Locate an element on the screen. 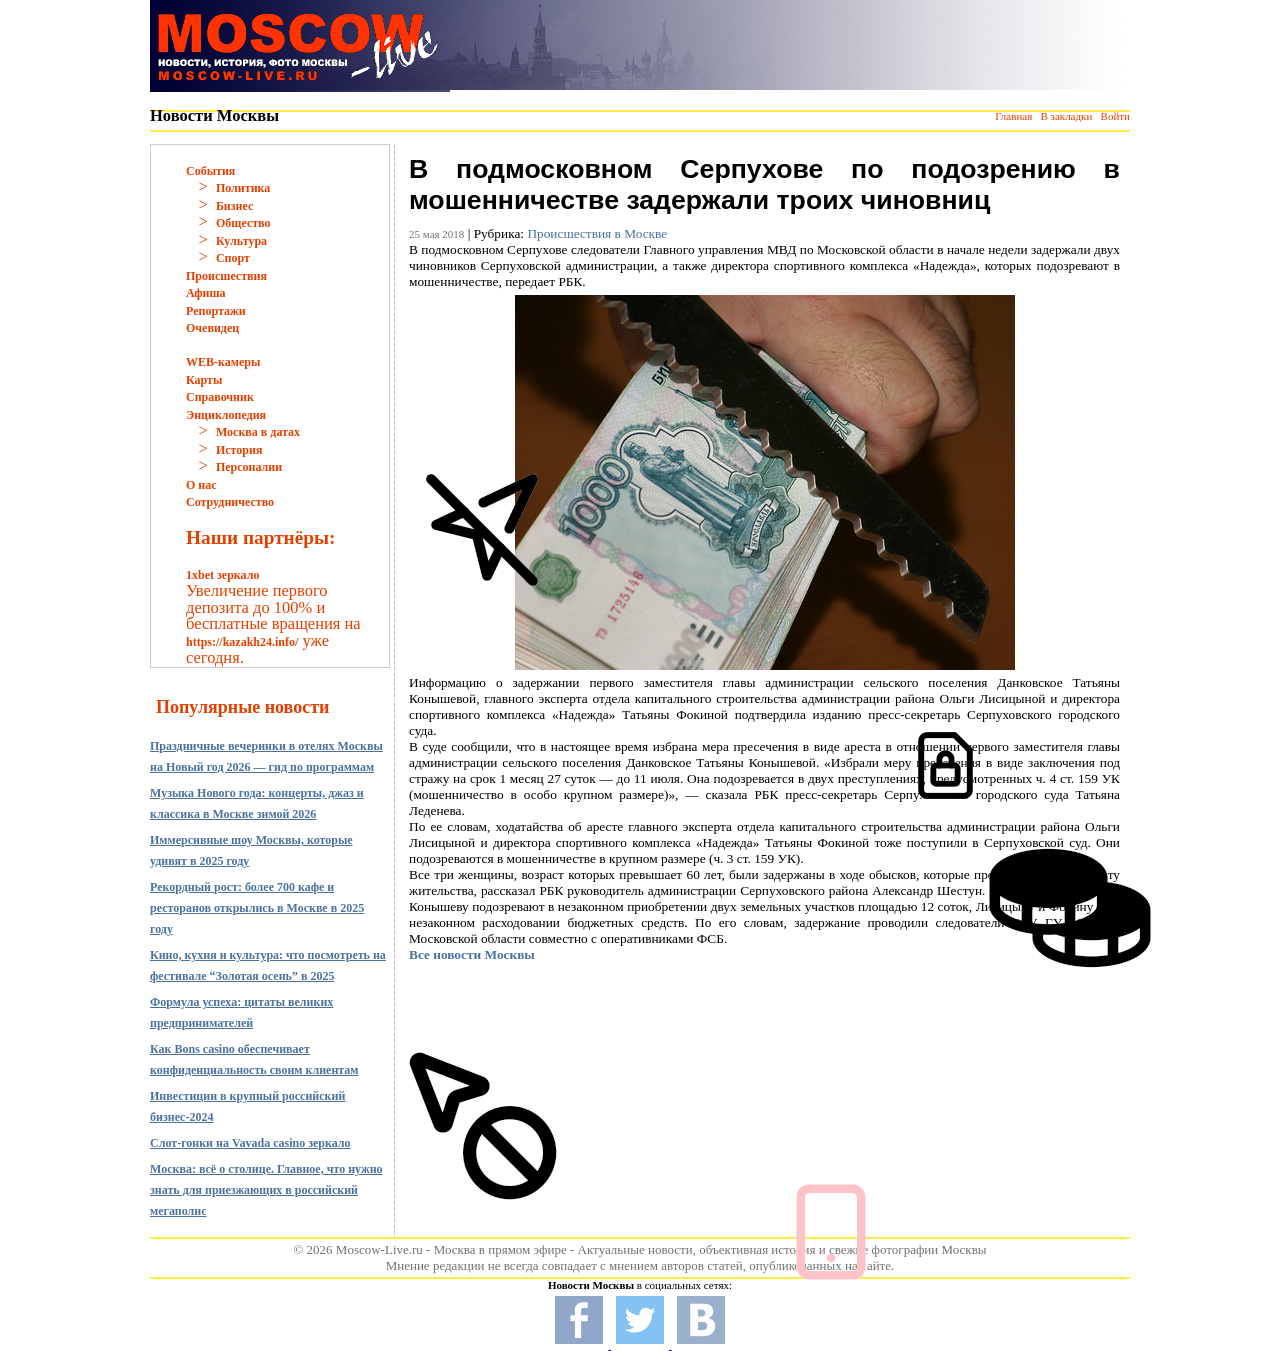 This screenshot has width=1280, height=1351. access mobile device settings is located at coordinates (831, 1232).